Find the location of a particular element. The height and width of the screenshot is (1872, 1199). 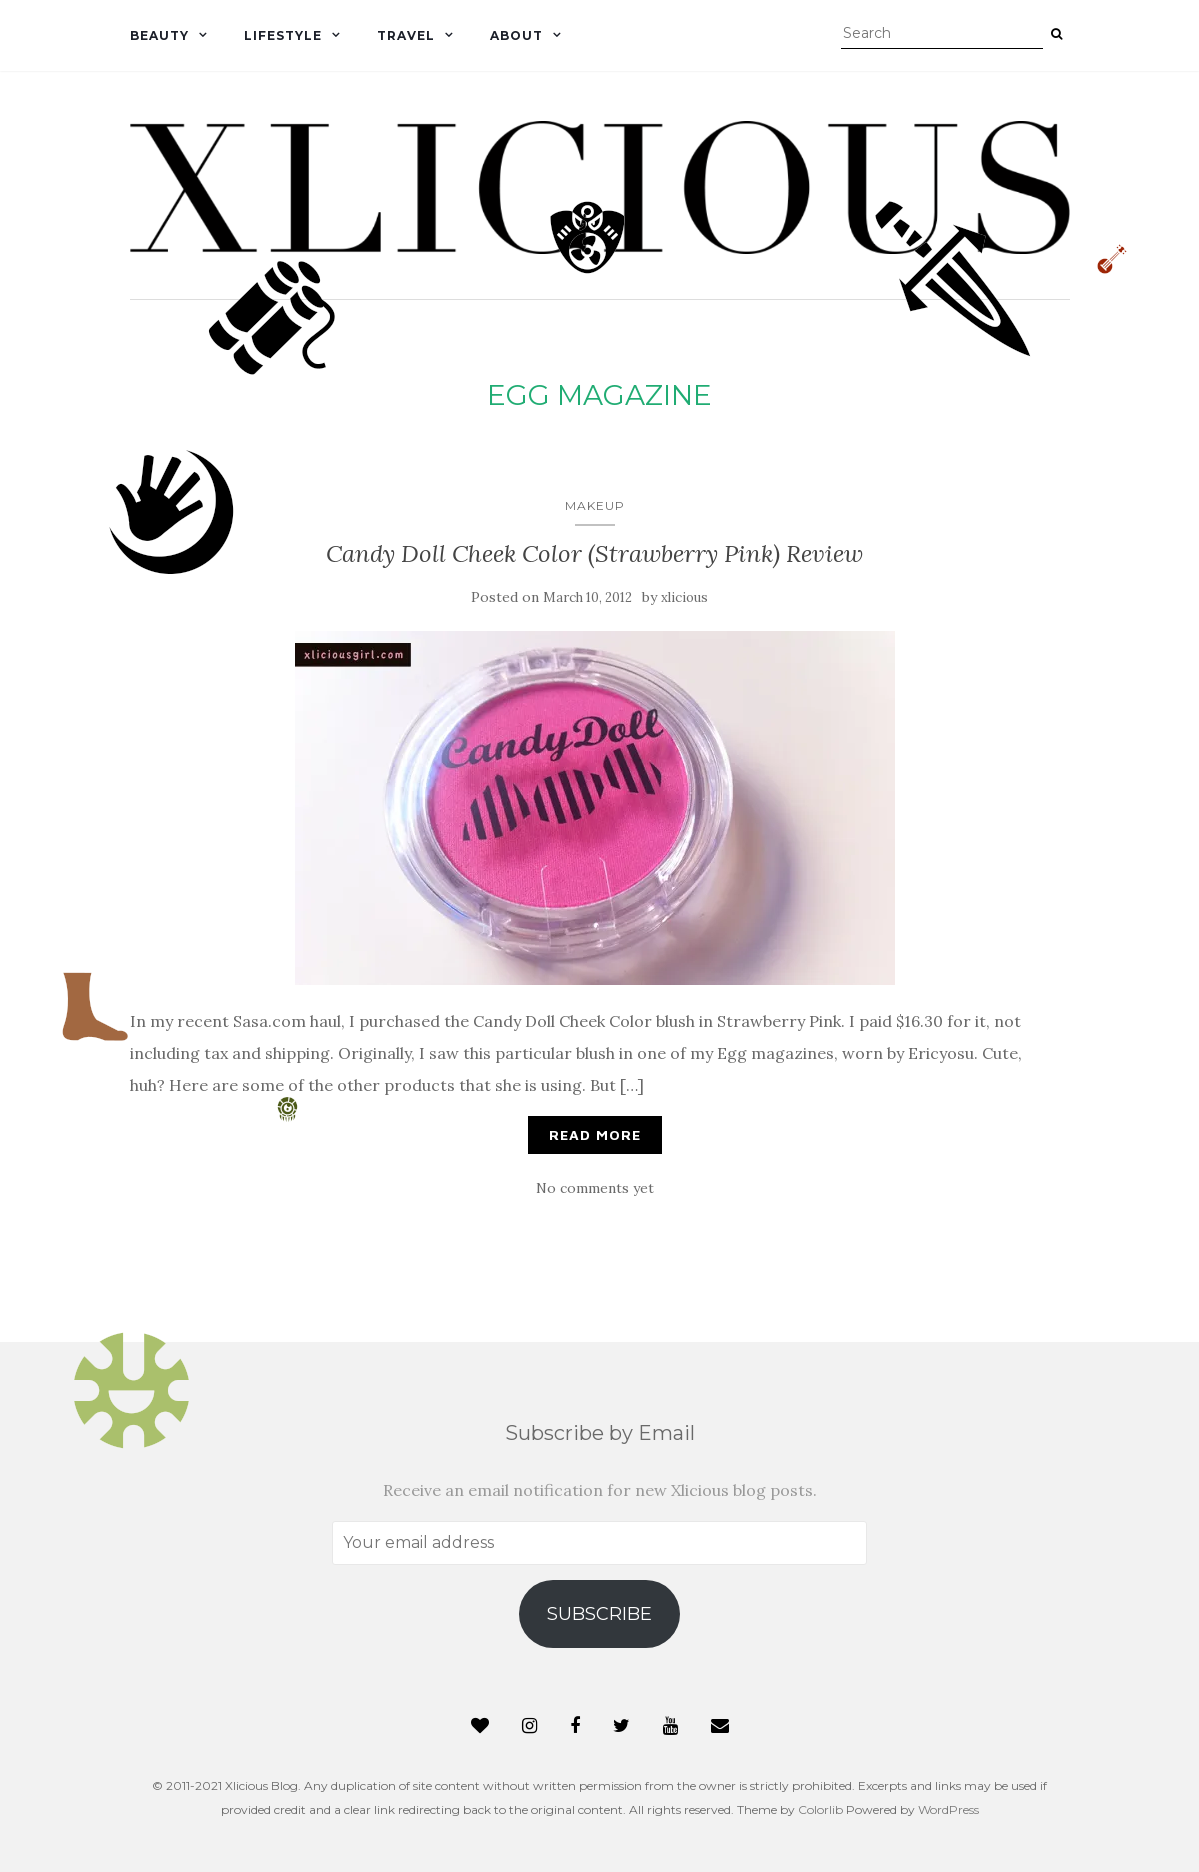

equip a dagger or short blade weapon is located at coordinates (952, 279).